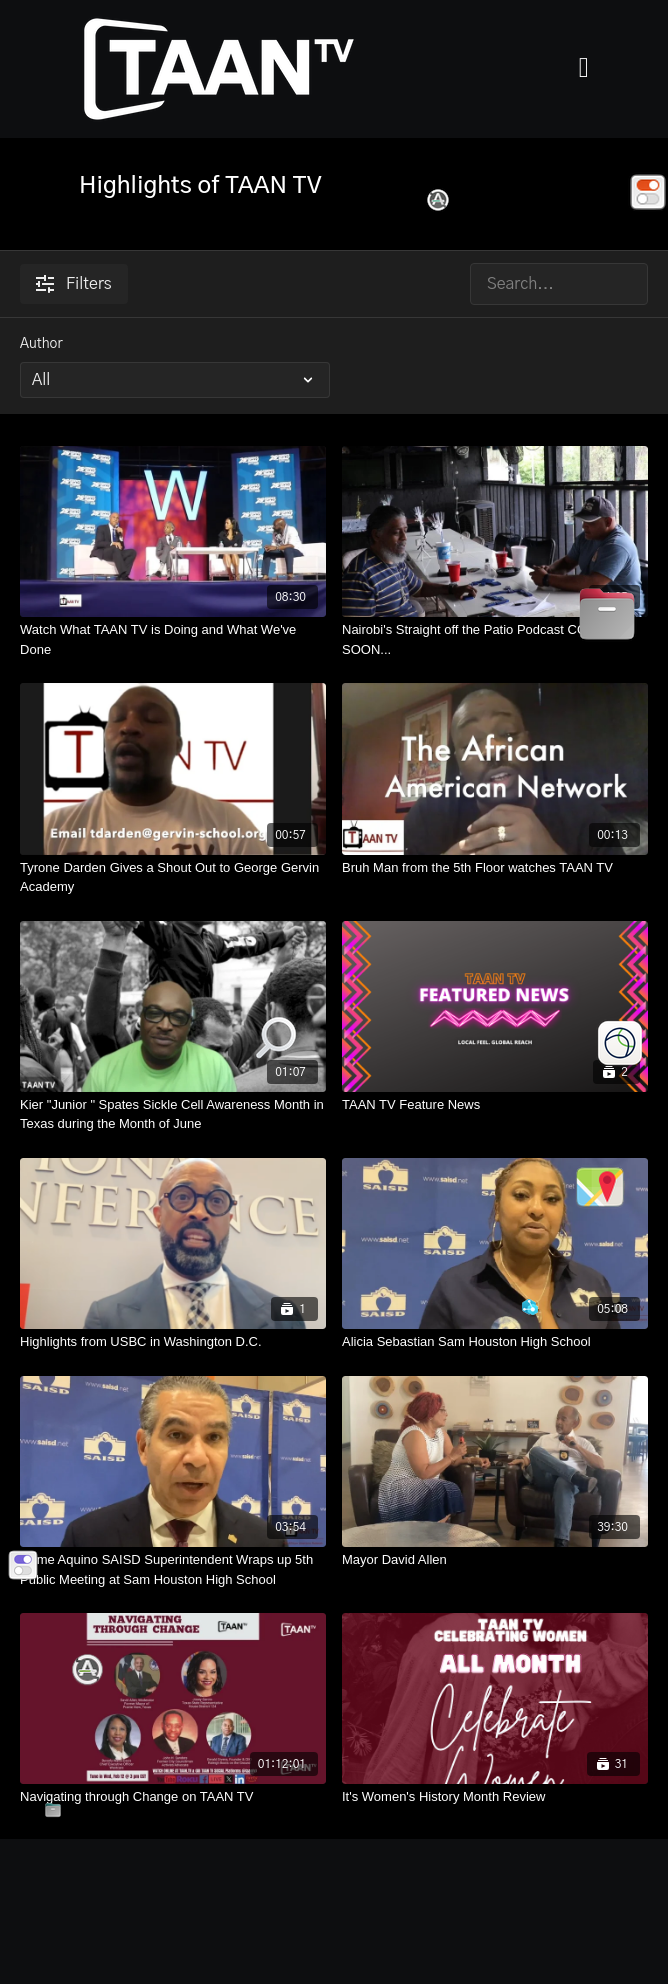 The height and width of the screenshot is (1984, 668). Describe the element at coordinates (600, 1187) in the screenshot. I see `open the maps application` at that location.